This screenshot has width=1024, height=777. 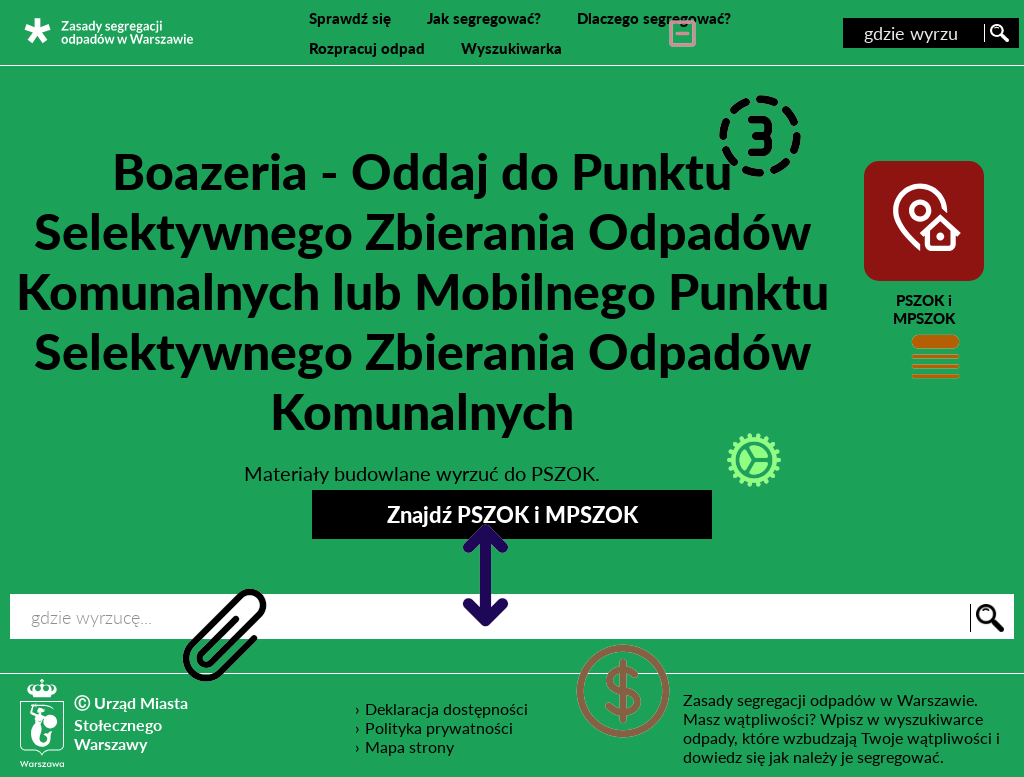 What do you see at coordinates (682, 33) in the screenshot?
I see `remove or delete an item` at bounding box center [682, 33].